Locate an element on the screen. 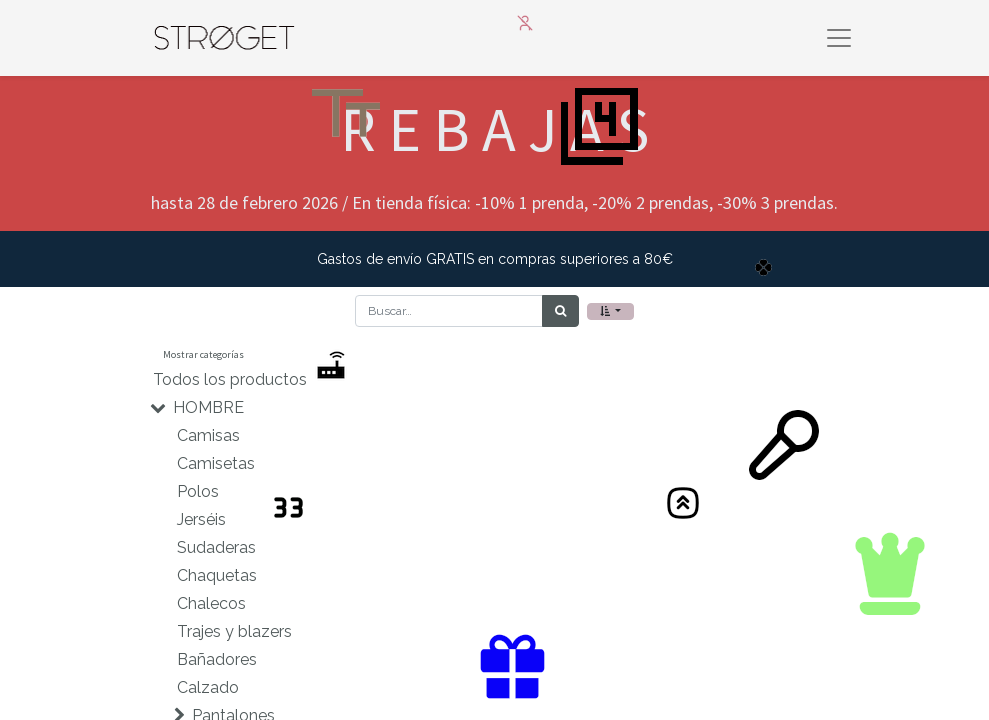  tap to start voice recording is located at coordinates (784, 445).